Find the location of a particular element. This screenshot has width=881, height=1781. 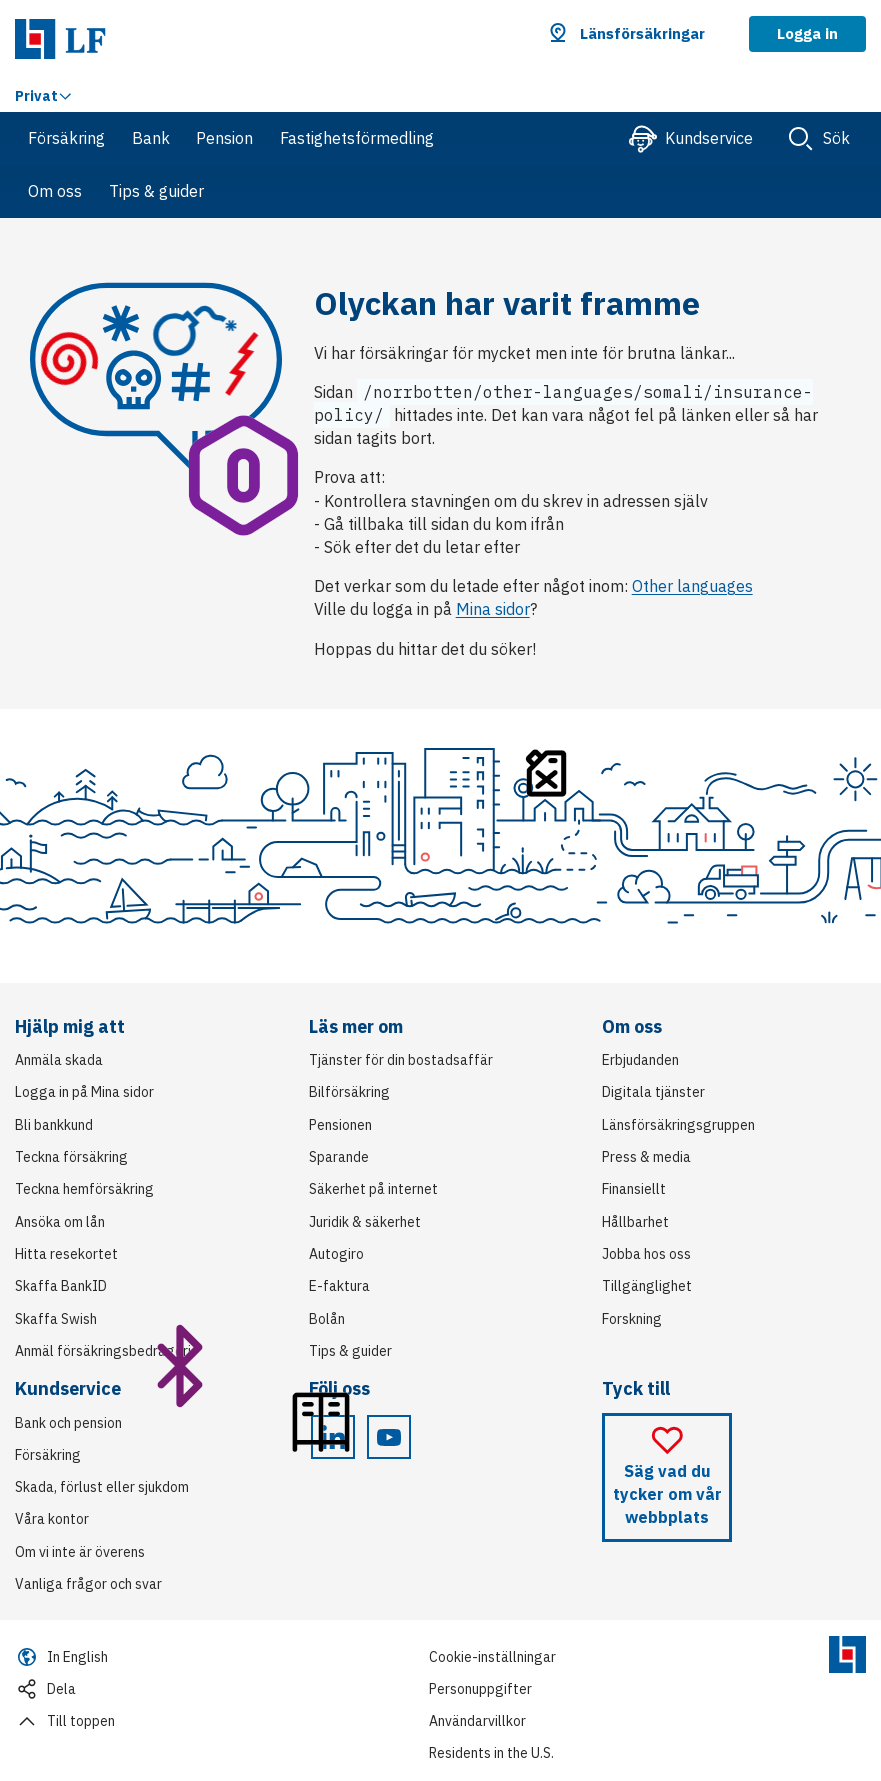

indicates fuel or gas-related settings is located at coordinates (546, 773).